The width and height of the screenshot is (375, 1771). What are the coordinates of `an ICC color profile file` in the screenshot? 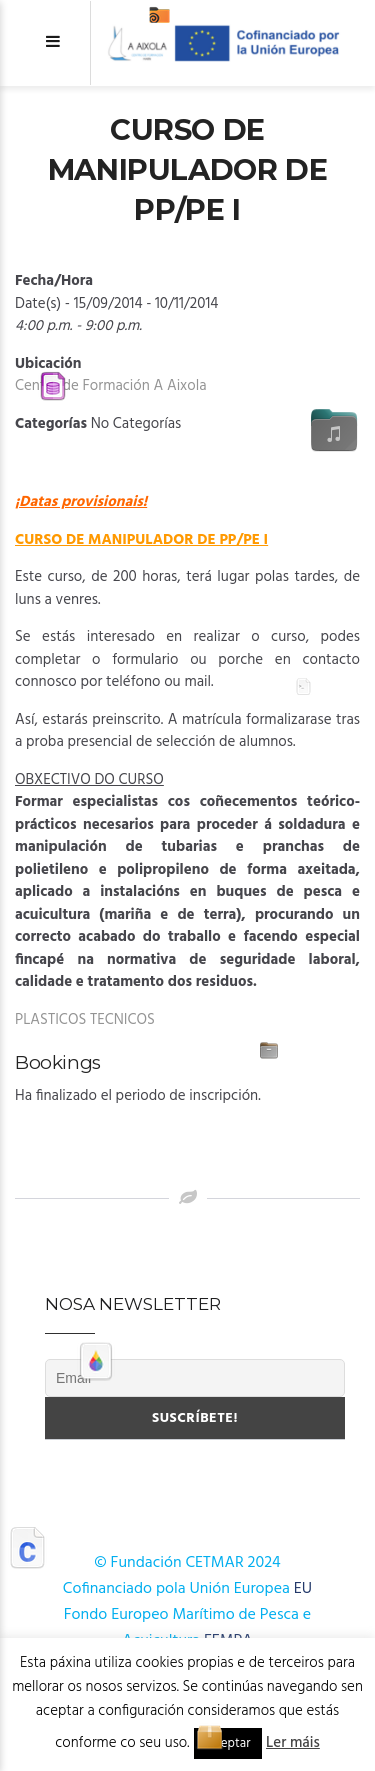 It's located at (96, 1361).